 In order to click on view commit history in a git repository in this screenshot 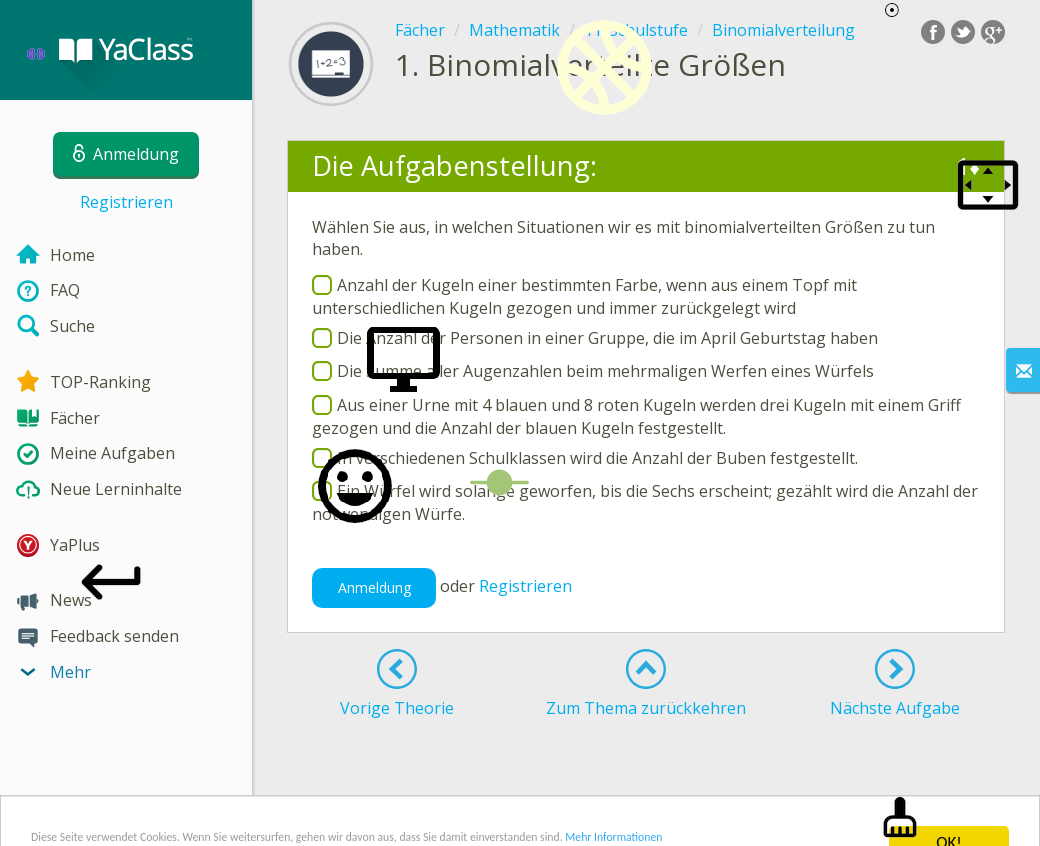, I will do `click(499, 482)`.